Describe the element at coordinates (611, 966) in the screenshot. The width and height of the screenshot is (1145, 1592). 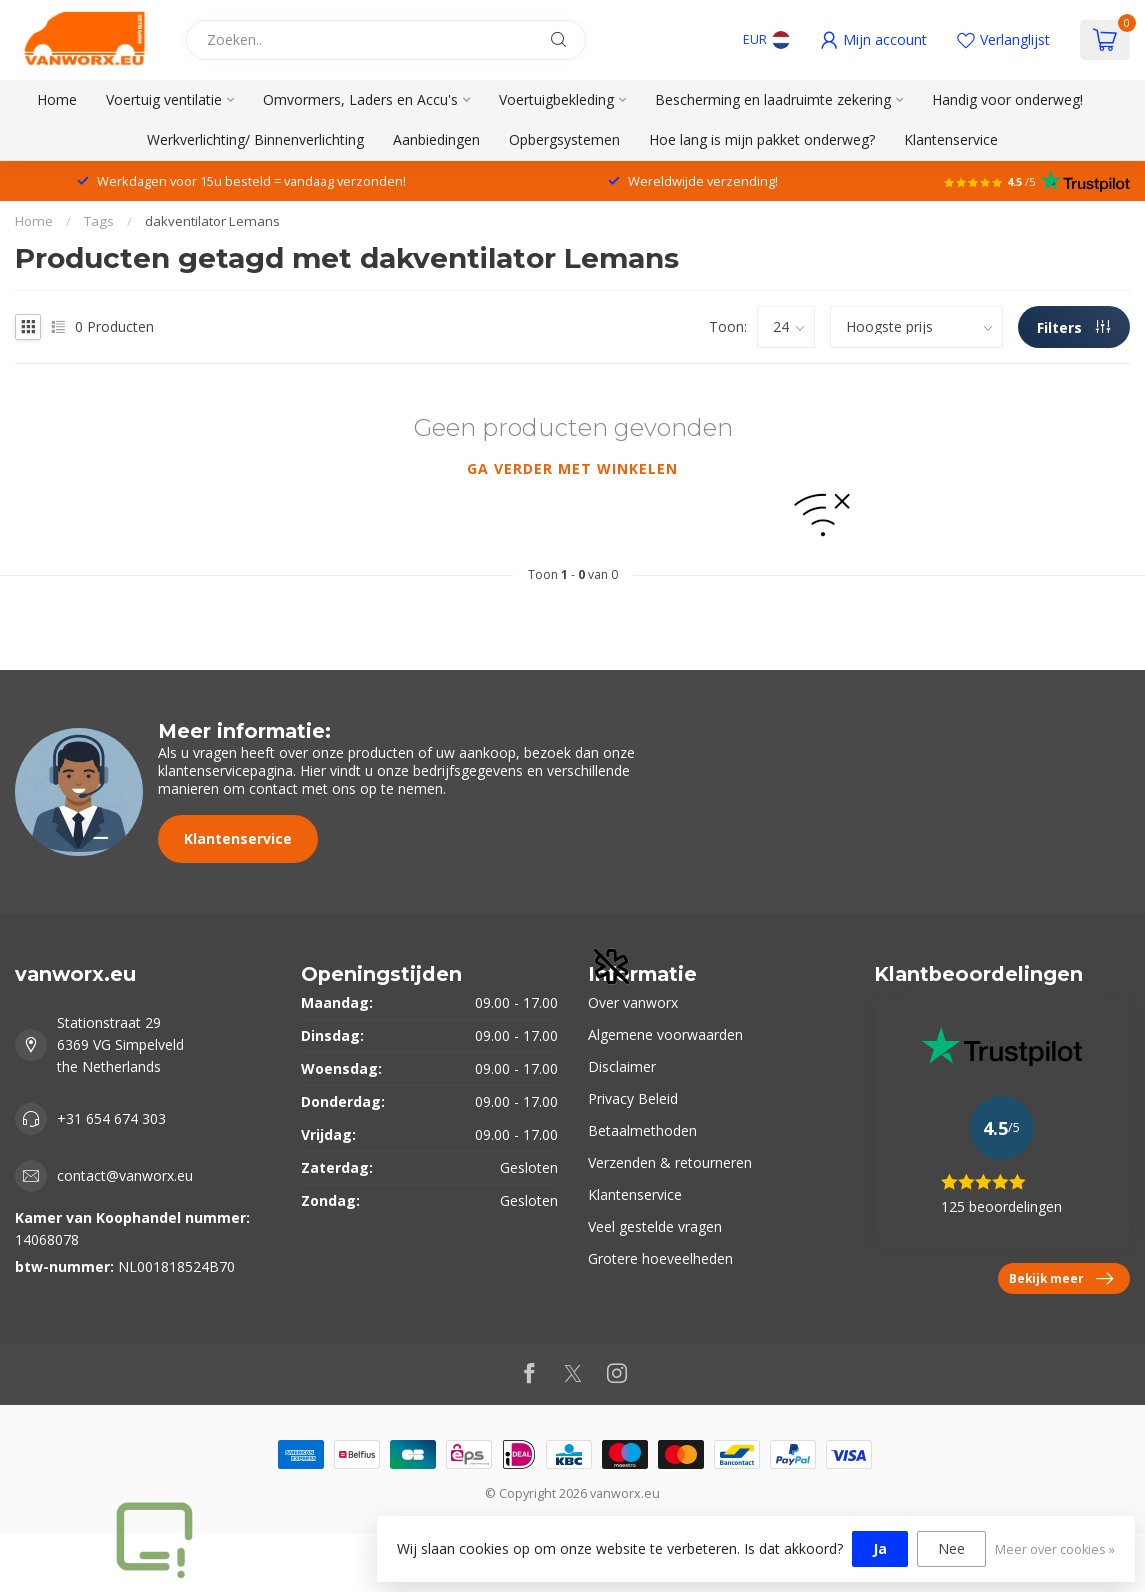
I see `medical services unavailable` at that location.